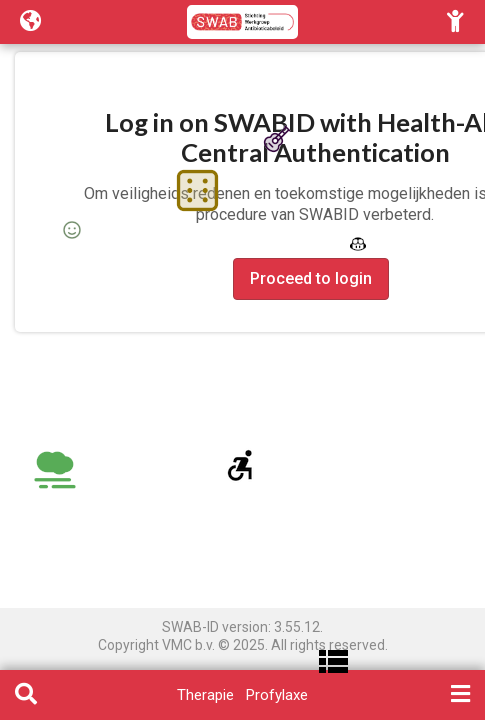 This screenshot has width=485, height=720. I want to click on access GitHub Copilot AI assistant, so click(358, 244).